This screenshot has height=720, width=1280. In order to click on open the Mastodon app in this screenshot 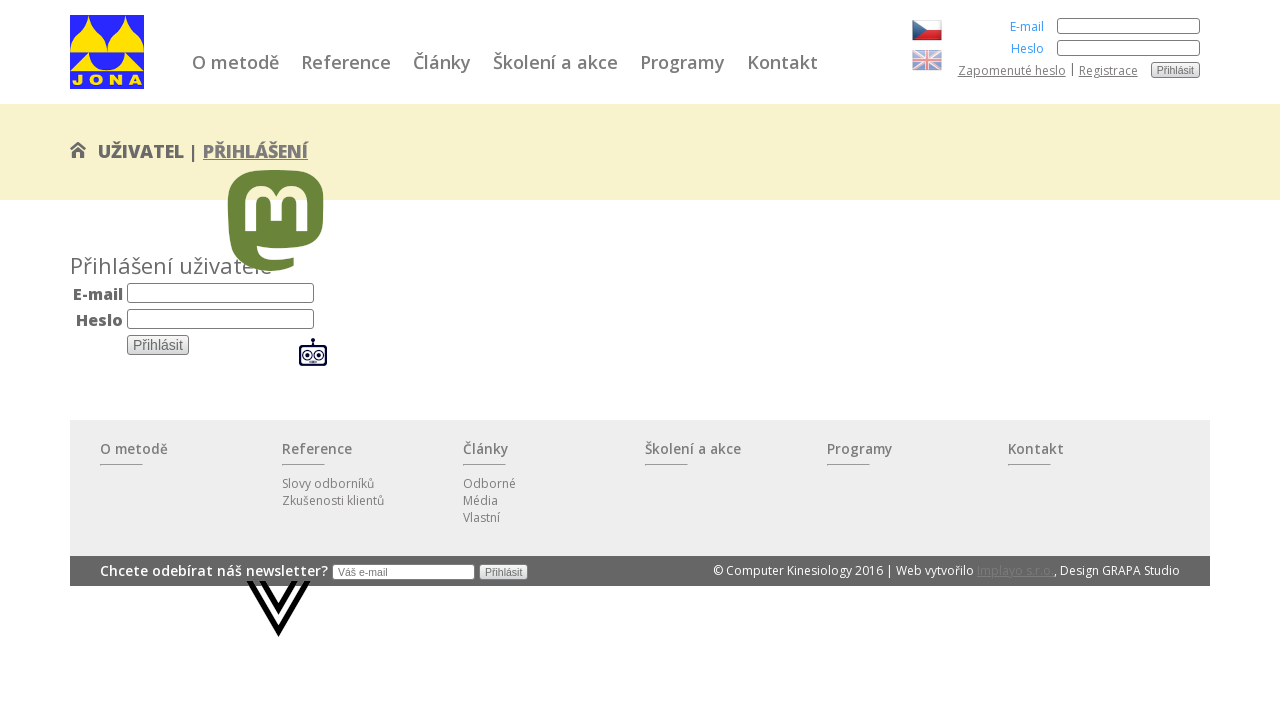, I will do `click(275, 220)`.